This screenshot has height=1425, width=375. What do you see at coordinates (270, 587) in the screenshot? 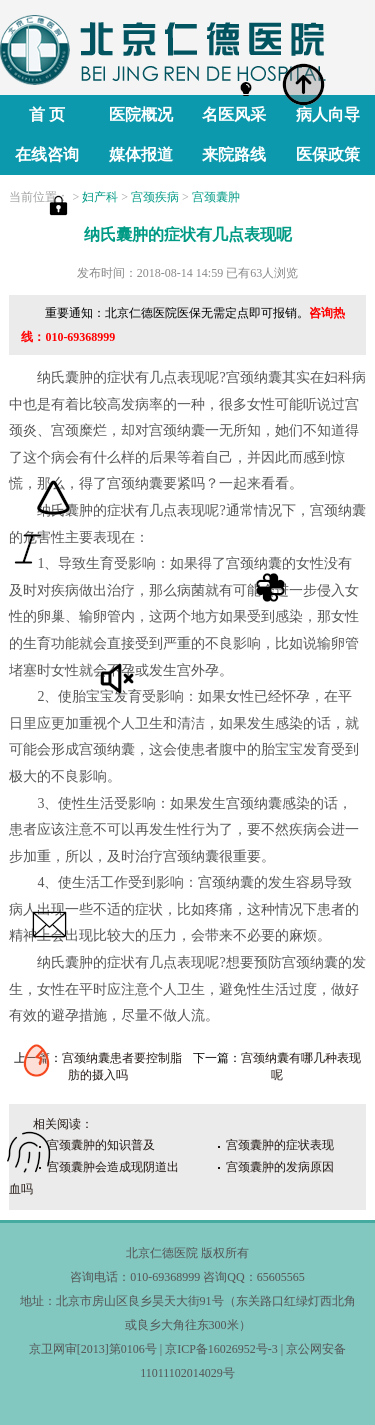
I see `open Slack messaging app` at bounding box center [270, 587].